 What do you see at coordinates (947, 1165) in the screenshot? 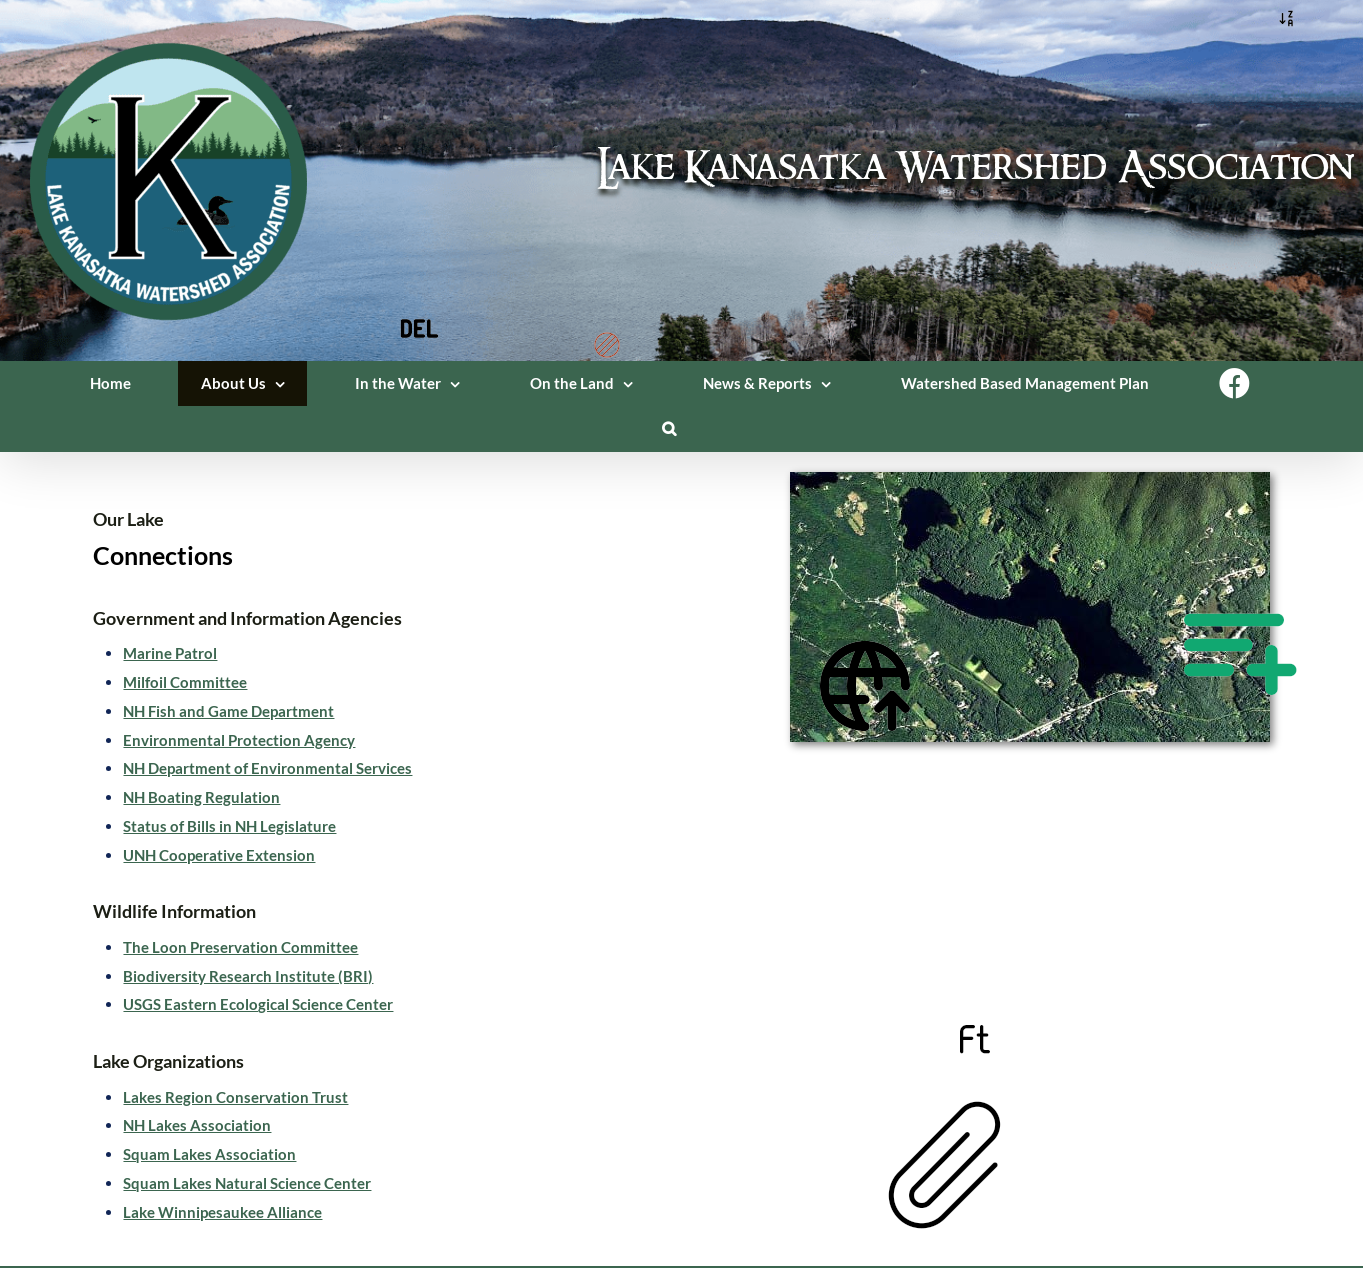
I see `attach a file to your message` at bounding box center [947, 1165].